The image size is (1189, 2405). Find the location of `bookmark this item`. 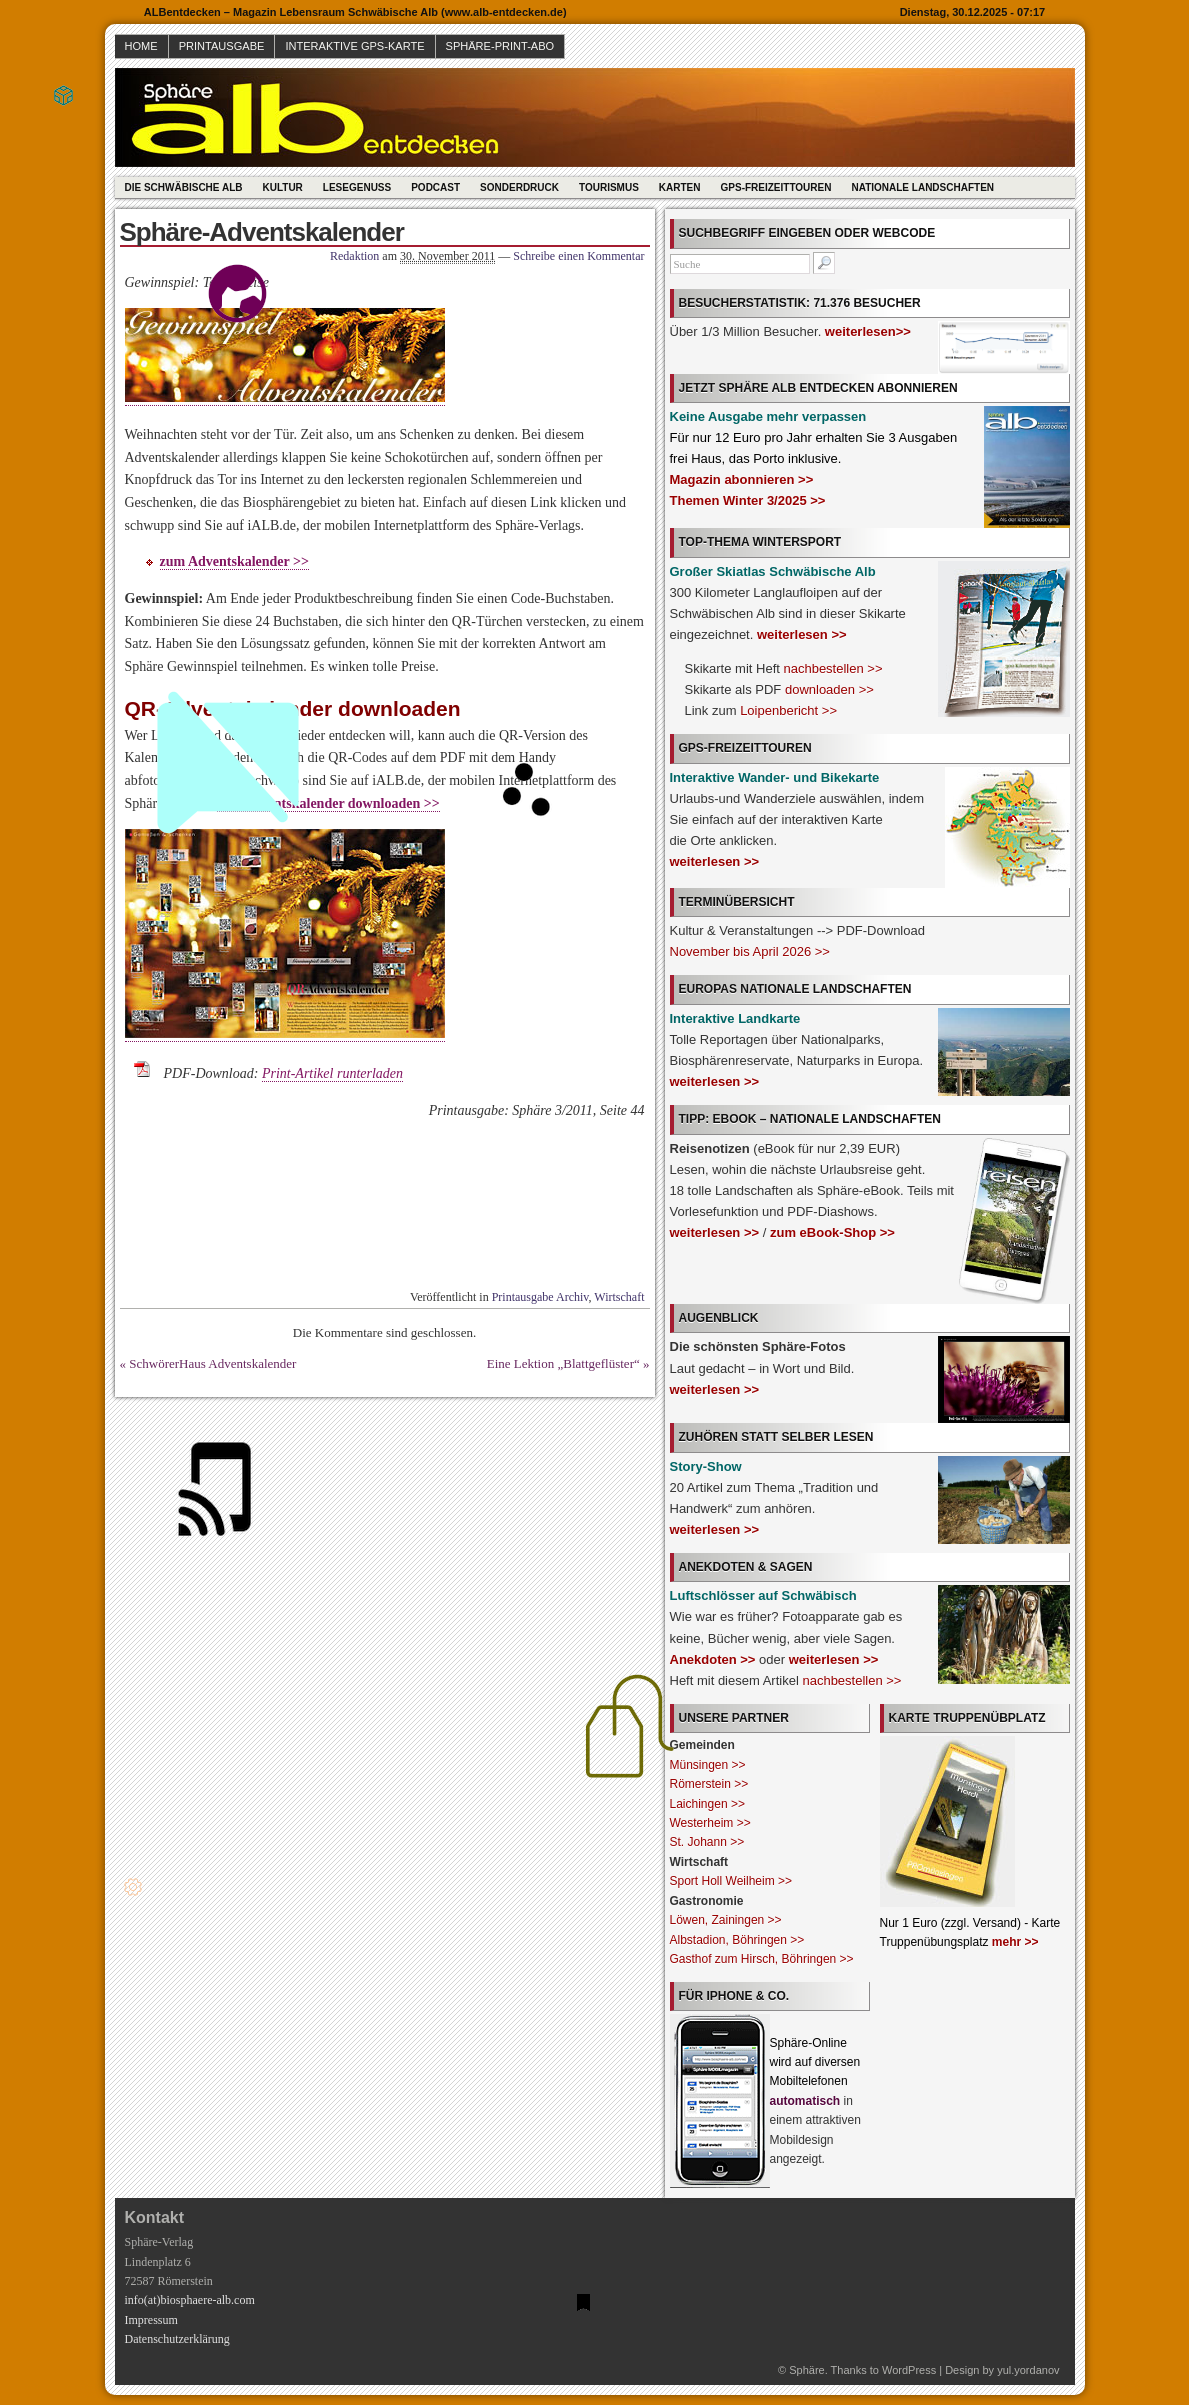

bookmark this item is located at coordinates (583, 2302).